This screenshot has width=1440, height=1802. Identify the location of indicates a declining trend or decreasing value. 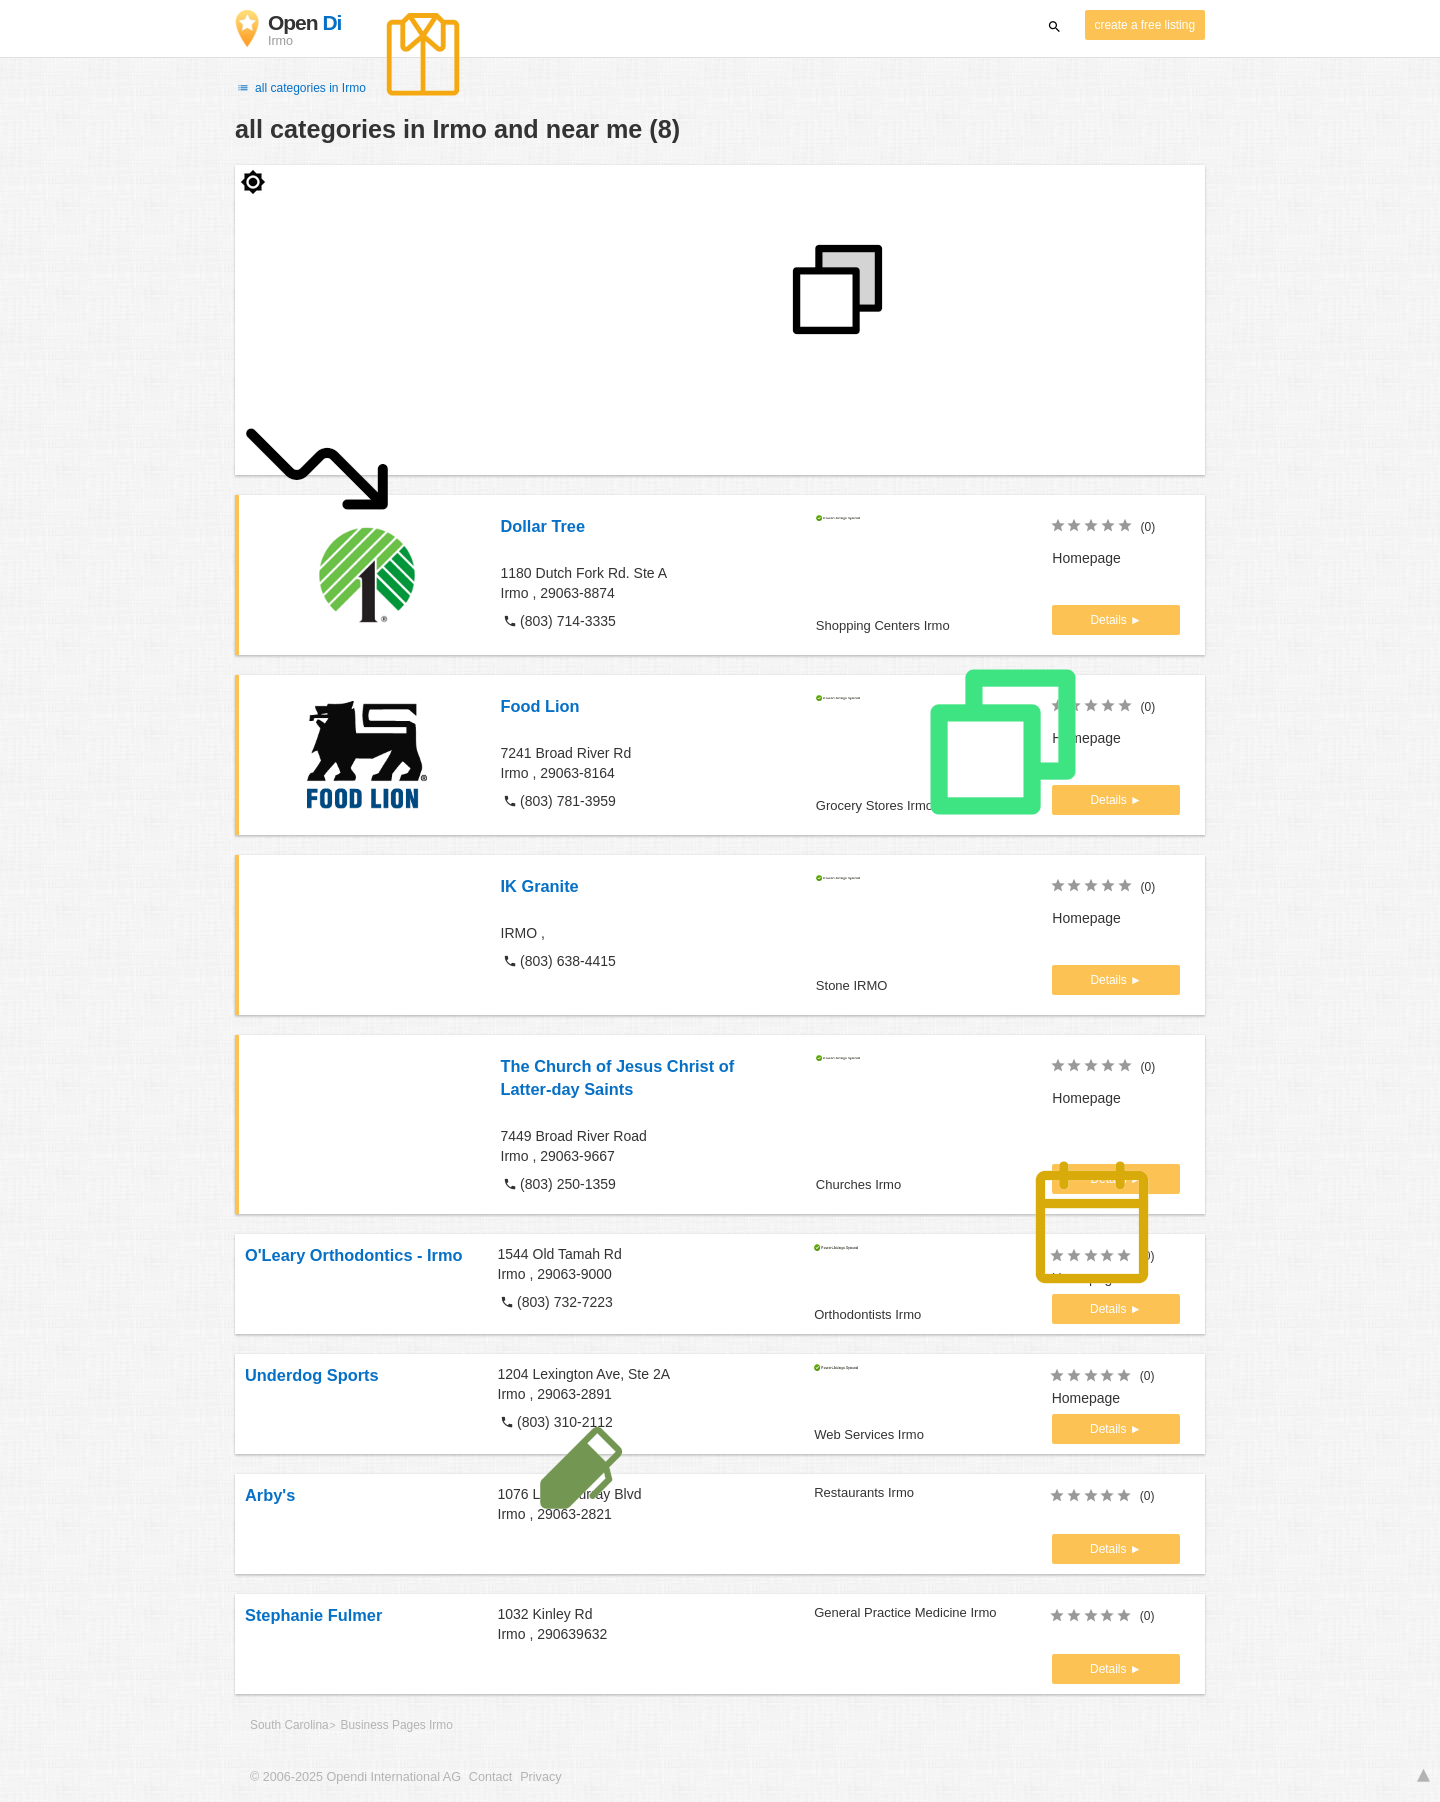
(317, 469).